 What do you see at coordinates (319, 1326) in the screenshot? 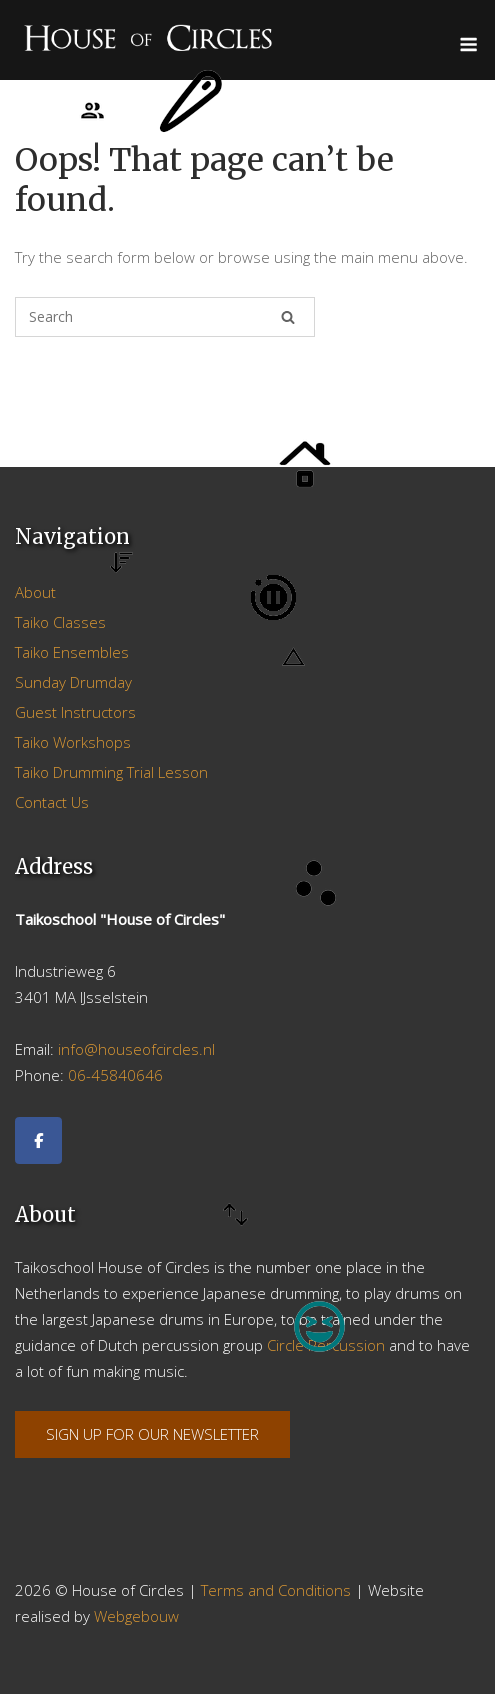
I see `react with a laughing emoji` at bounding box center [319, 1326].